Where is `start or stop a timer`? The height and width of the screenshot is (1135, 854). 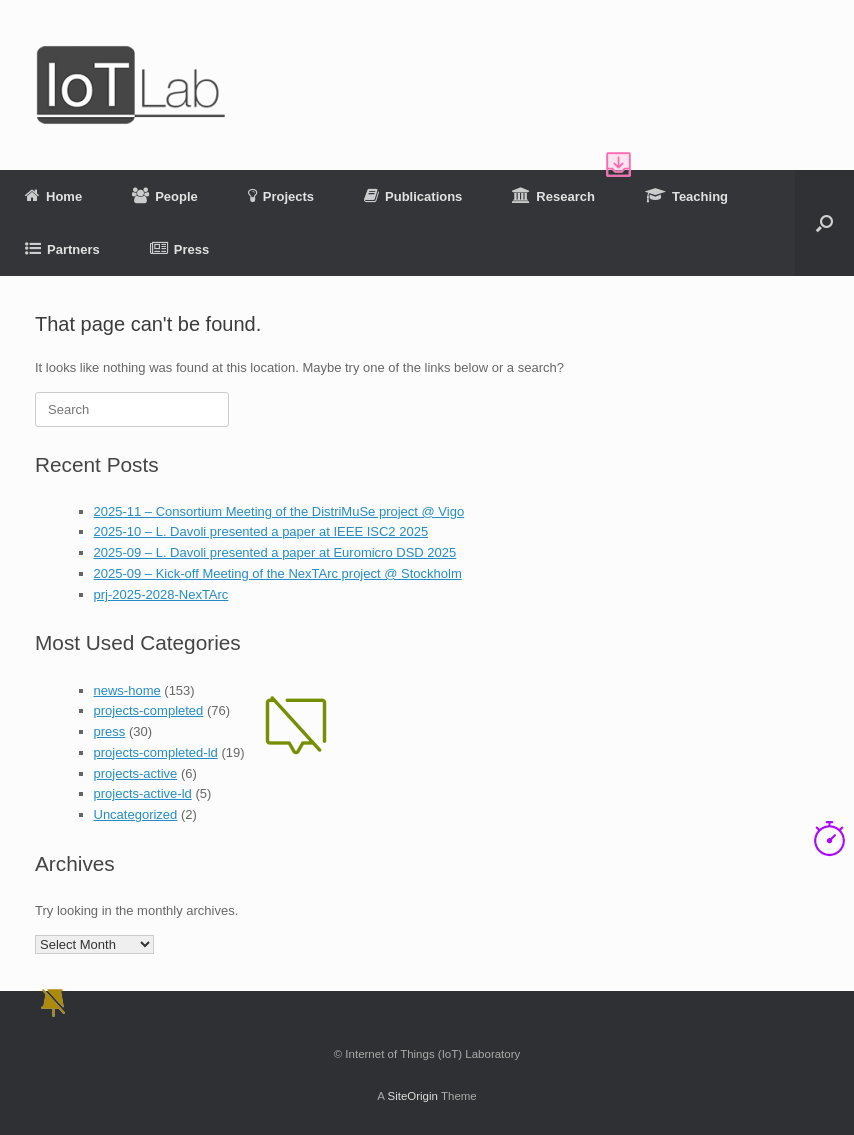
start or stop a timer is located at coordinates (829, 839).